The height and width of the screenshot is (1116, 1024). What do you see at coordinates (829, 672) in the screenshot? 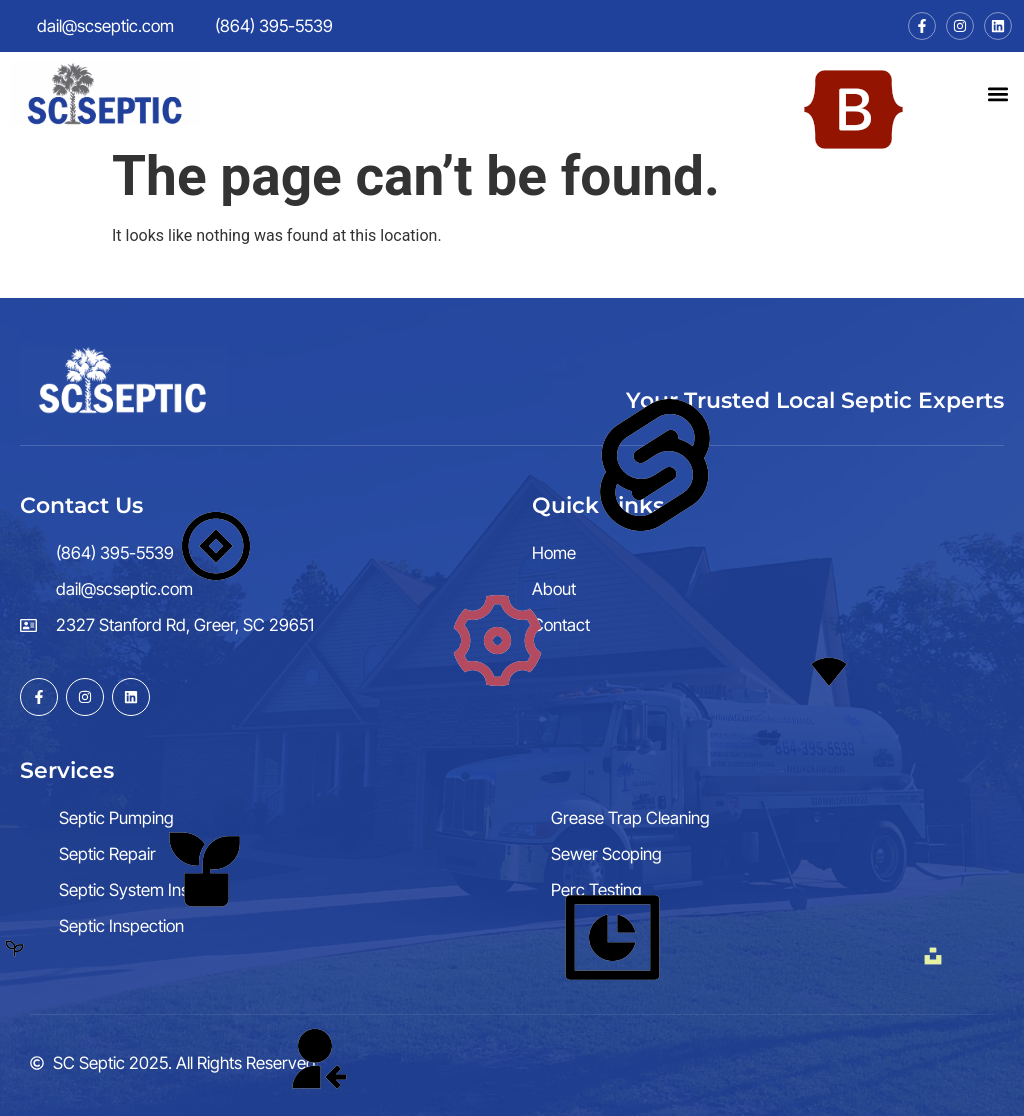
I see `indicates active wifi connection` at bounding box center [829, 672].